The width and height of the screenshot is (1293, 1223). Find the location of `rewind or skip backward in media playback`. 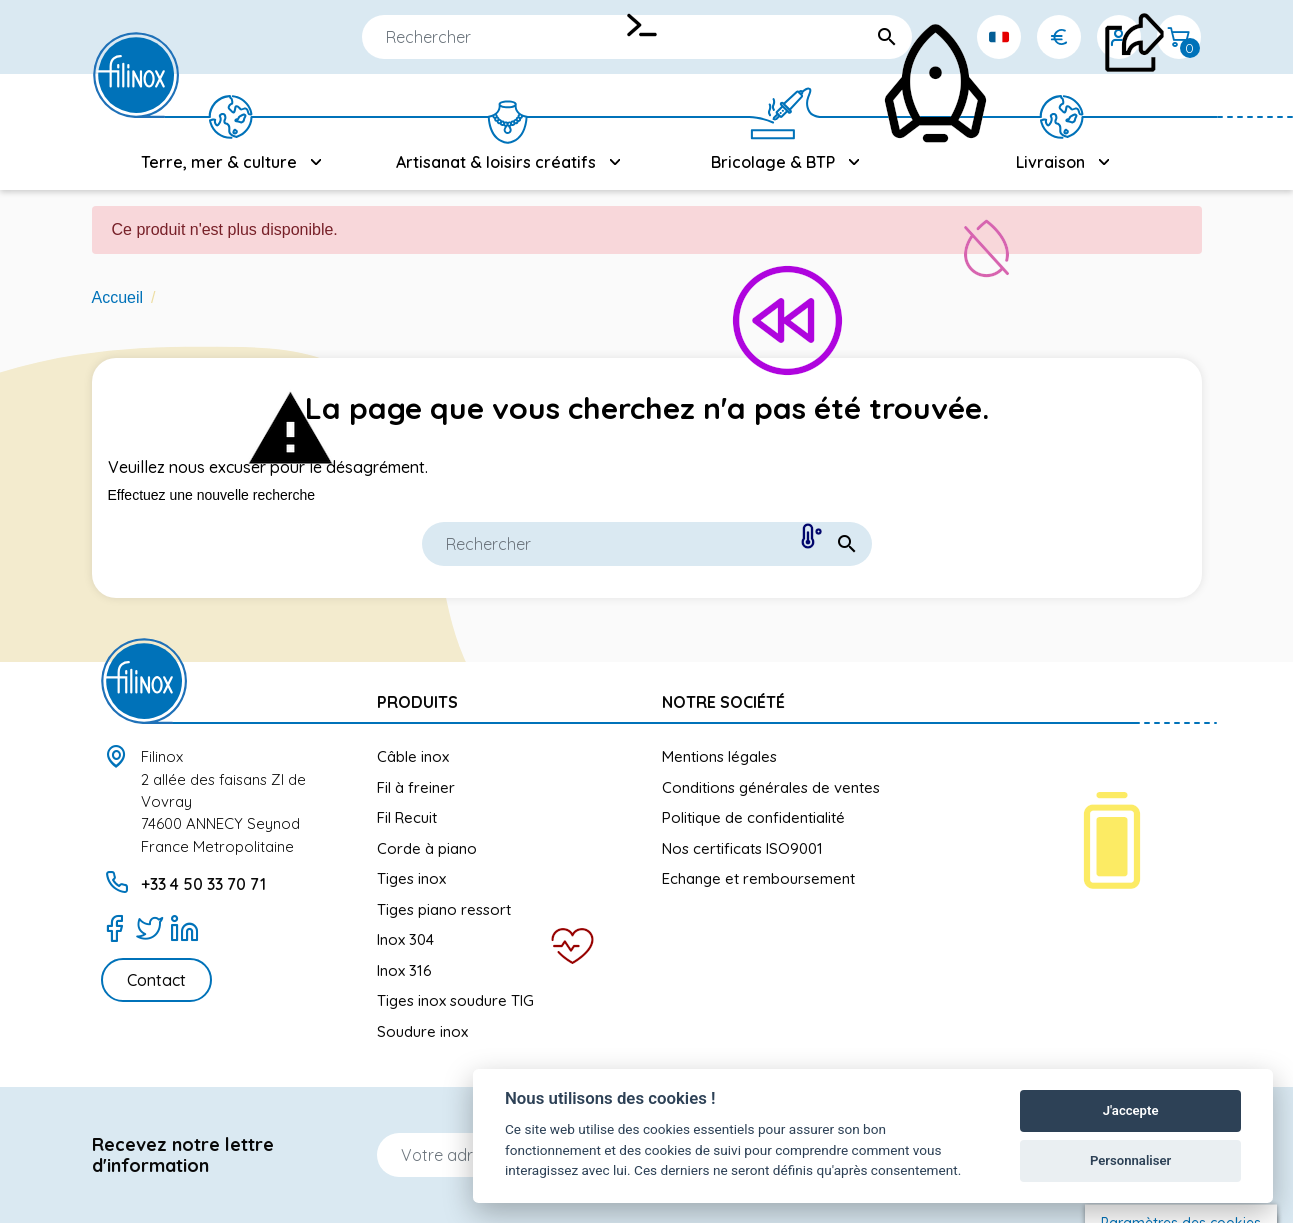

rewind or skip backward in media playback is located at coordinates (787, 320).